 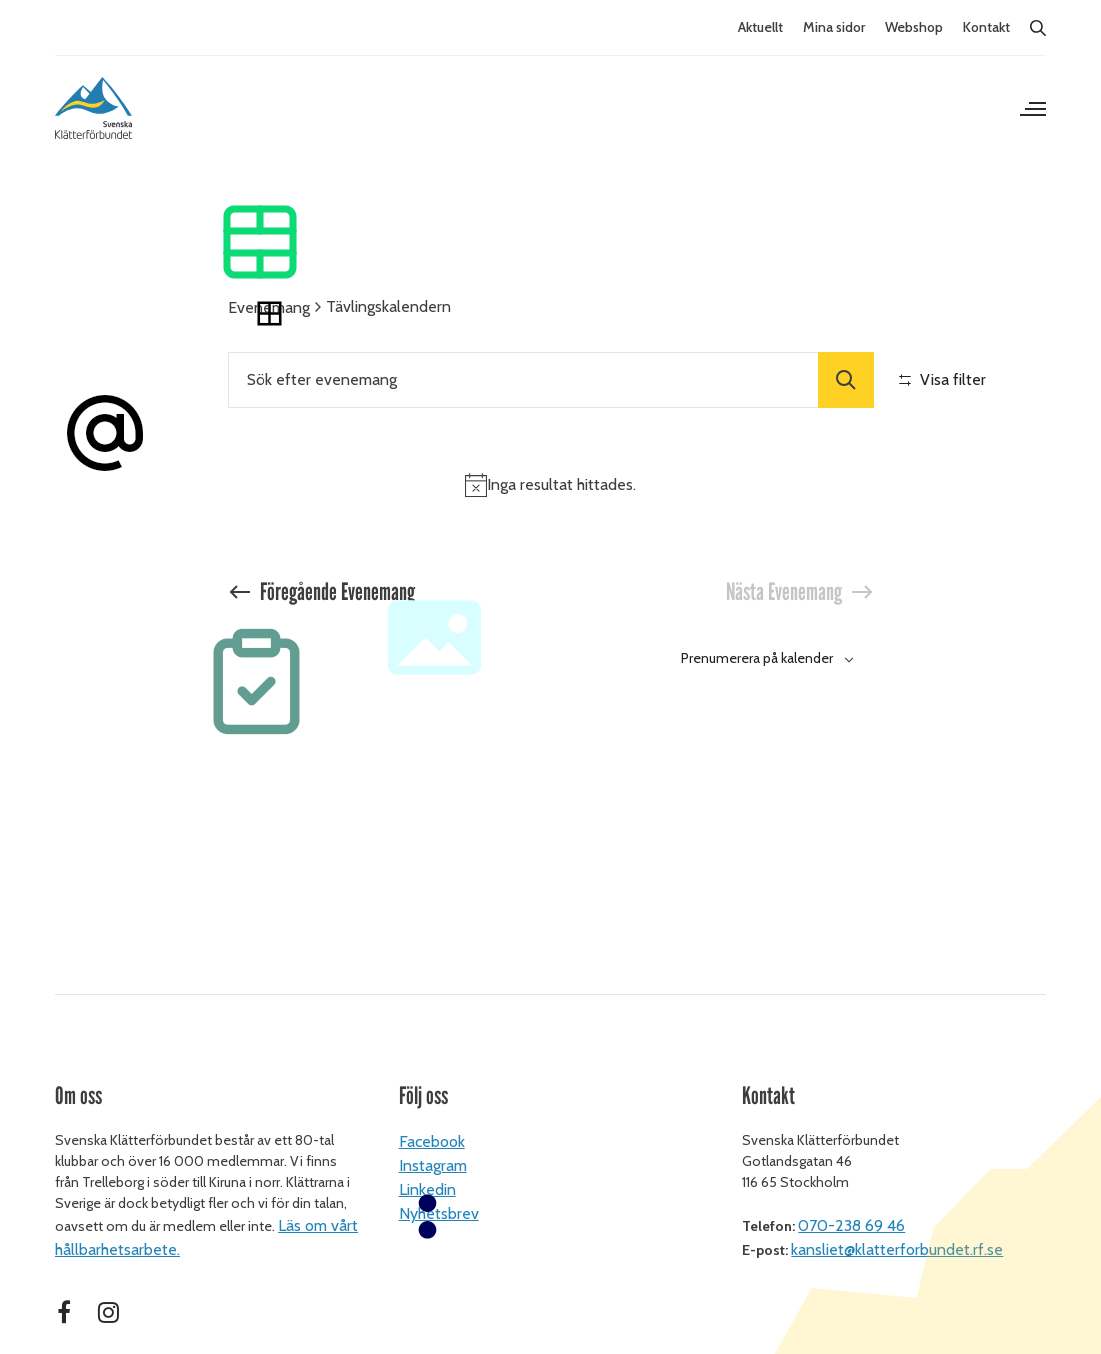 What do you see at coordinates (260, 242) in the screenshot?
I see `merge selected table cells` at bounding box center [260, 242].